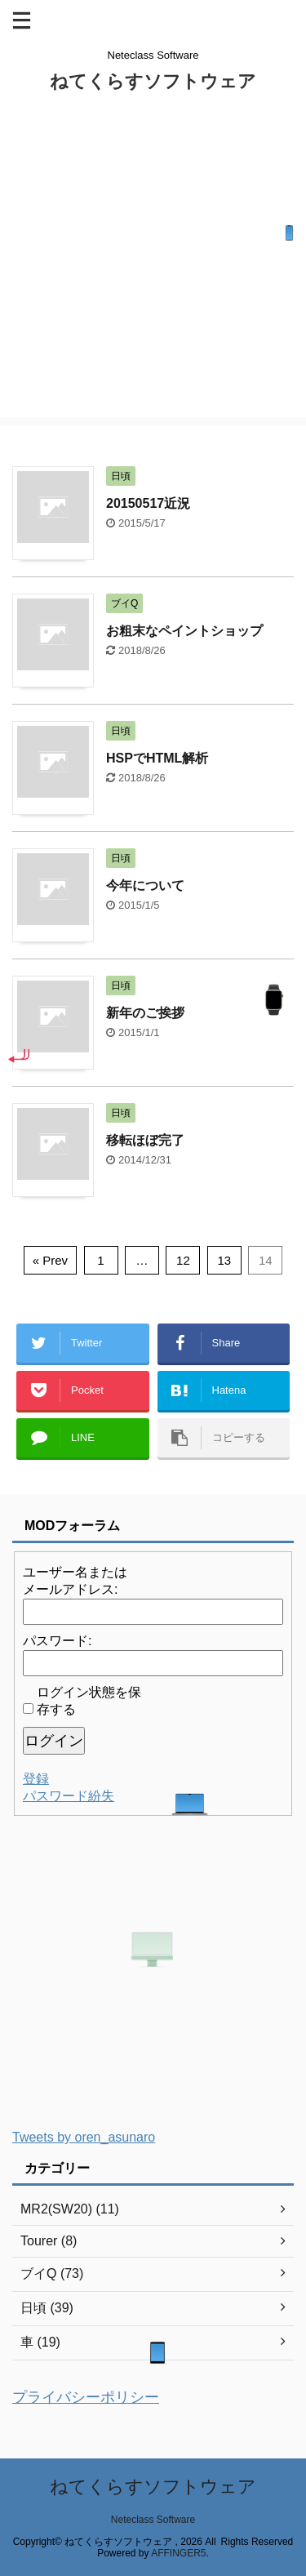 The height and width of the screenshot is (2576, 306). Describe the element at coordinates (18, 1054) in the screenshot. I see `reply to all recipients in an email thread` at that location.